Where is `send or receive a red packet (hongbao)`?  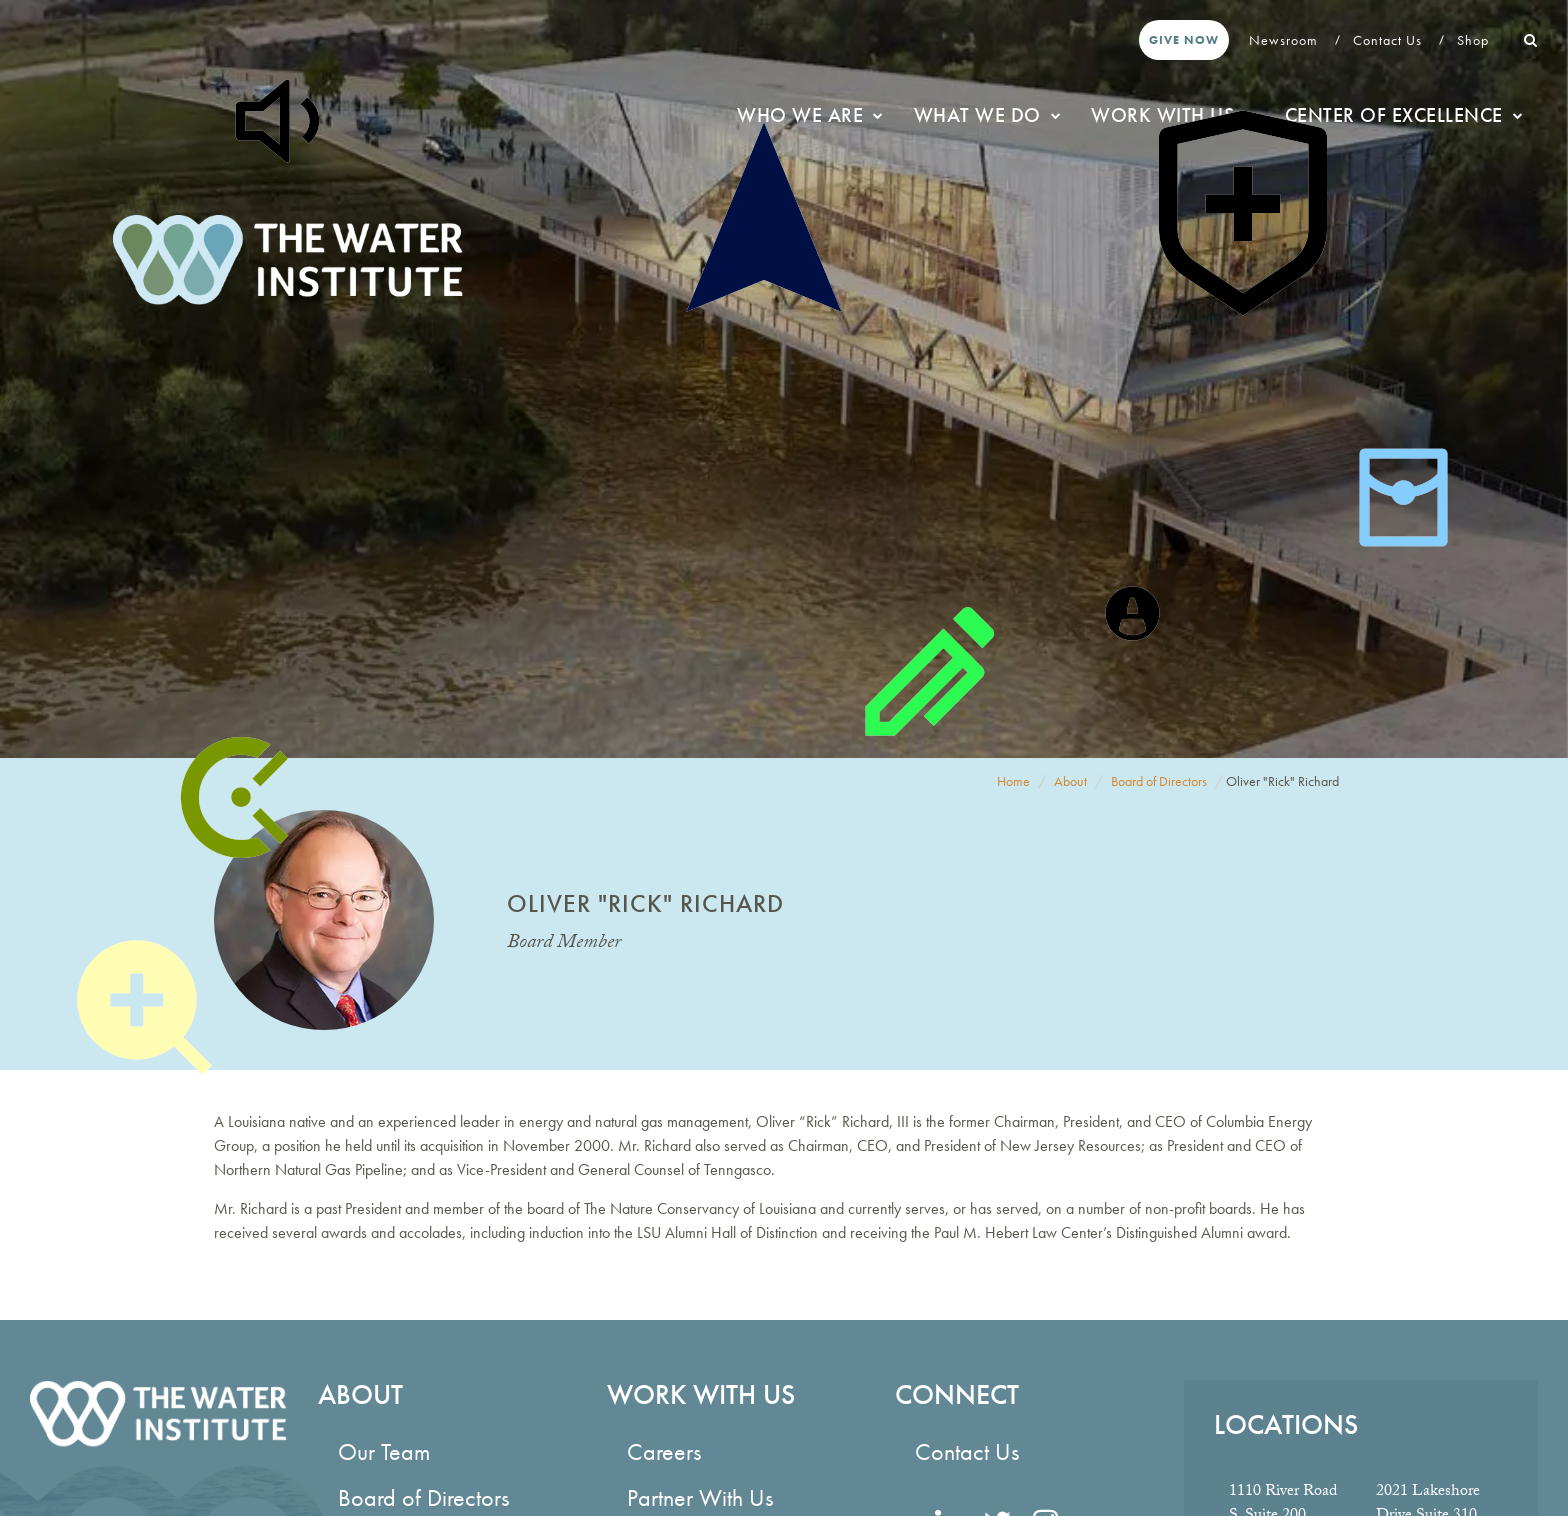
send or receive a red packet (hongbao) is located at coordinates (1403, 497).